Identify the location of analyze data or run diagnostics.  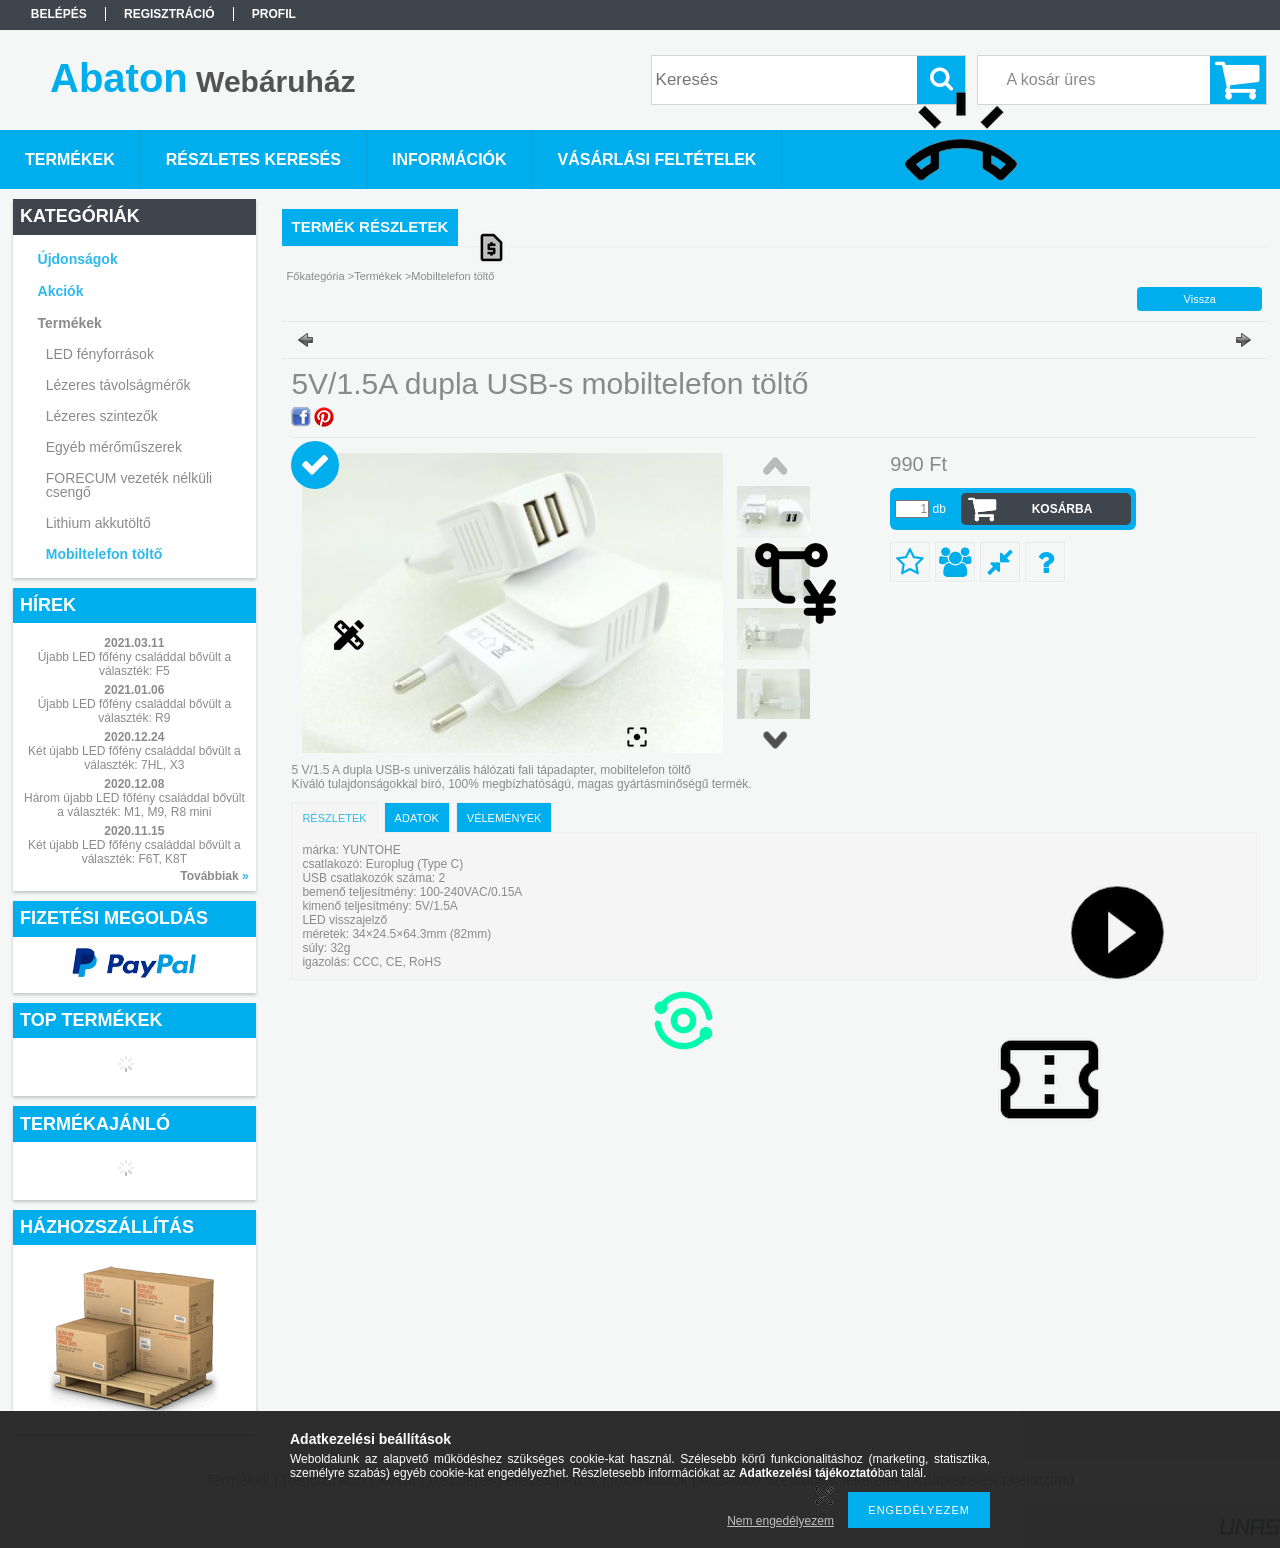
(683, 1020).